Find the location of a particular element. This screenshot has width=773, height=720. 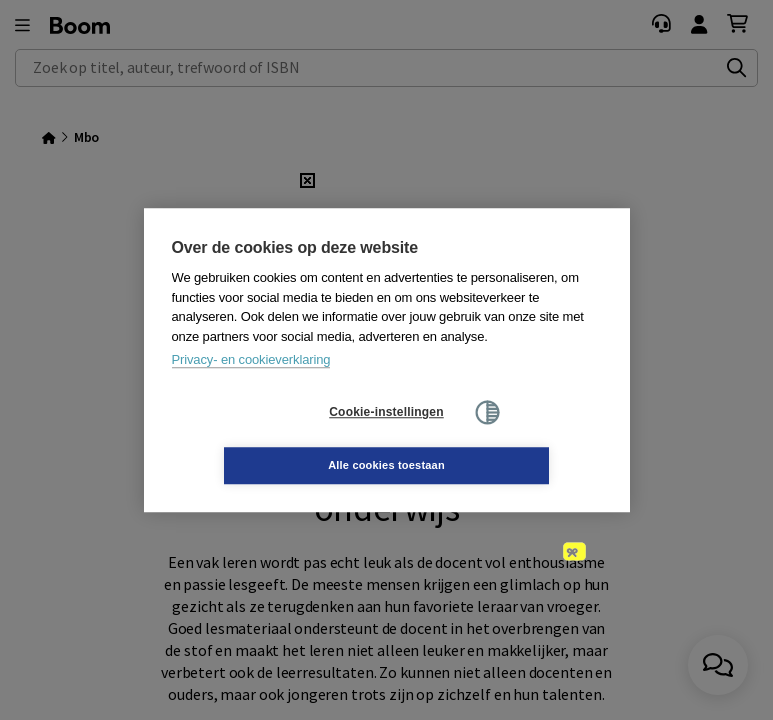

indicates a feature or option is disabled by default is located at coordinates (307, 180).